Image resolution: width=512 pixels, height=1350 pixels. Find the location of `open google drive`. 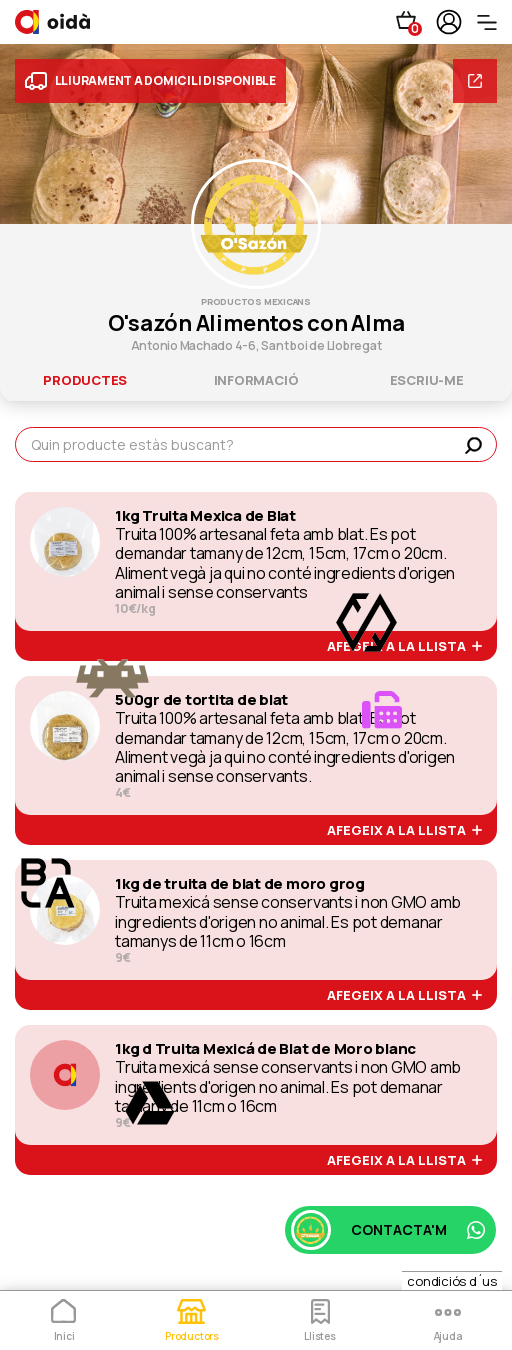

open google drive is located at coordinates (150, 1103).